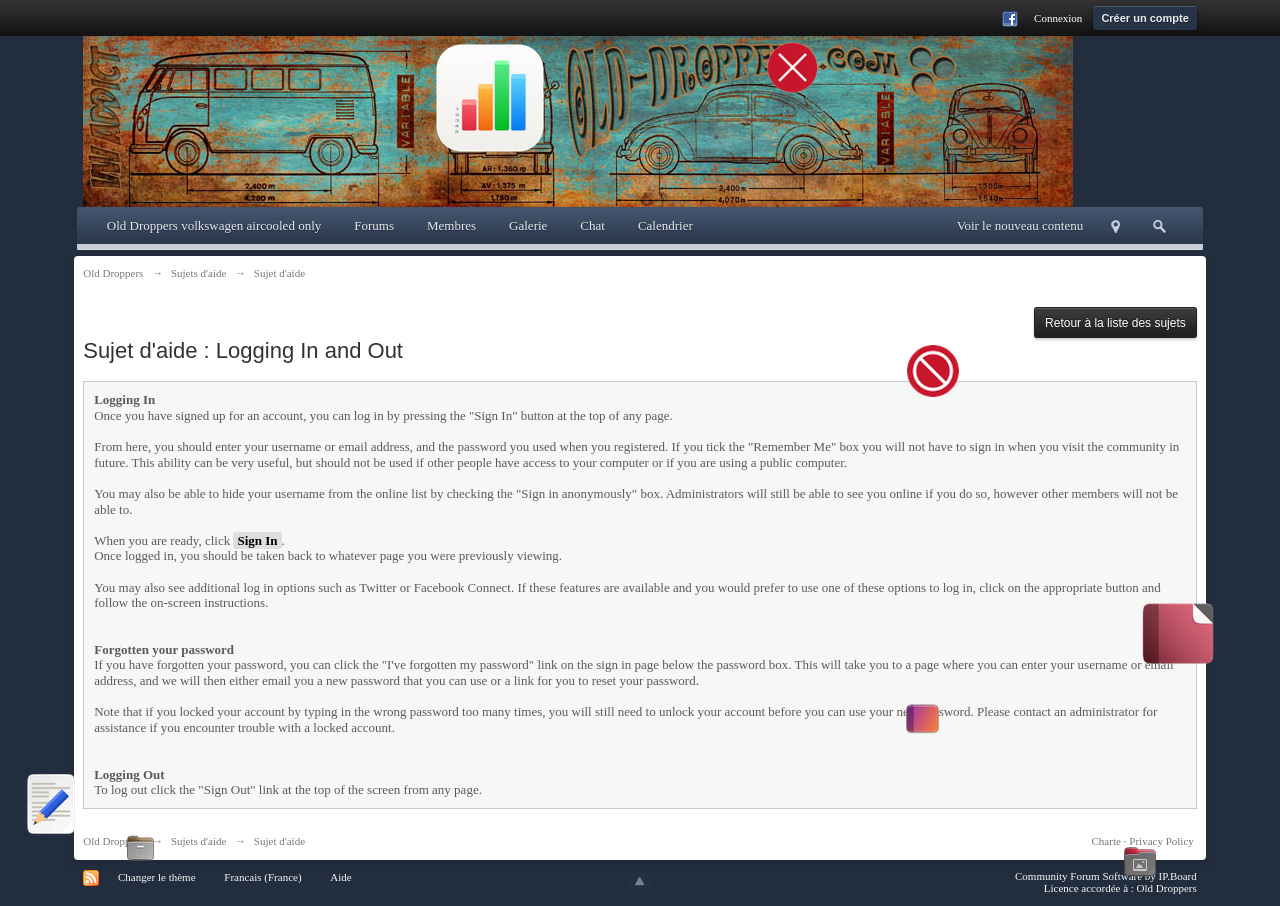  Describe the element at coordinates (140, 847) in the screenshot. I see `open the file manager application` at that location.